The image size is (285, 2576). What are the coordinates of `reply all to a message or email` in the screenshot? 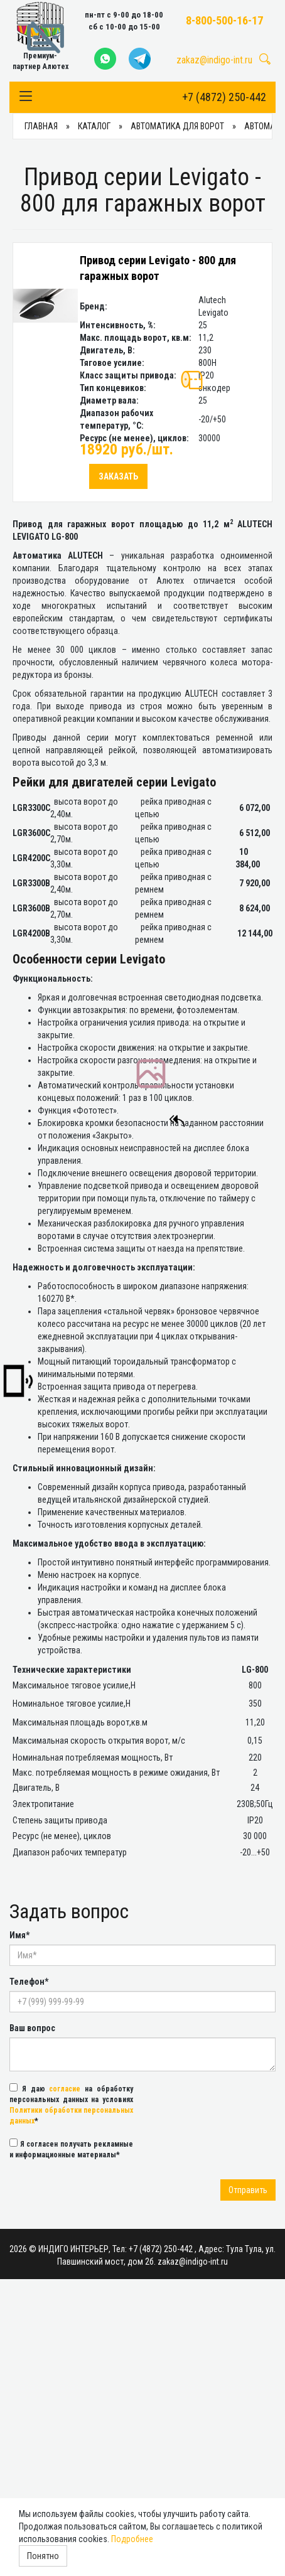 It's located at (177, 1121).